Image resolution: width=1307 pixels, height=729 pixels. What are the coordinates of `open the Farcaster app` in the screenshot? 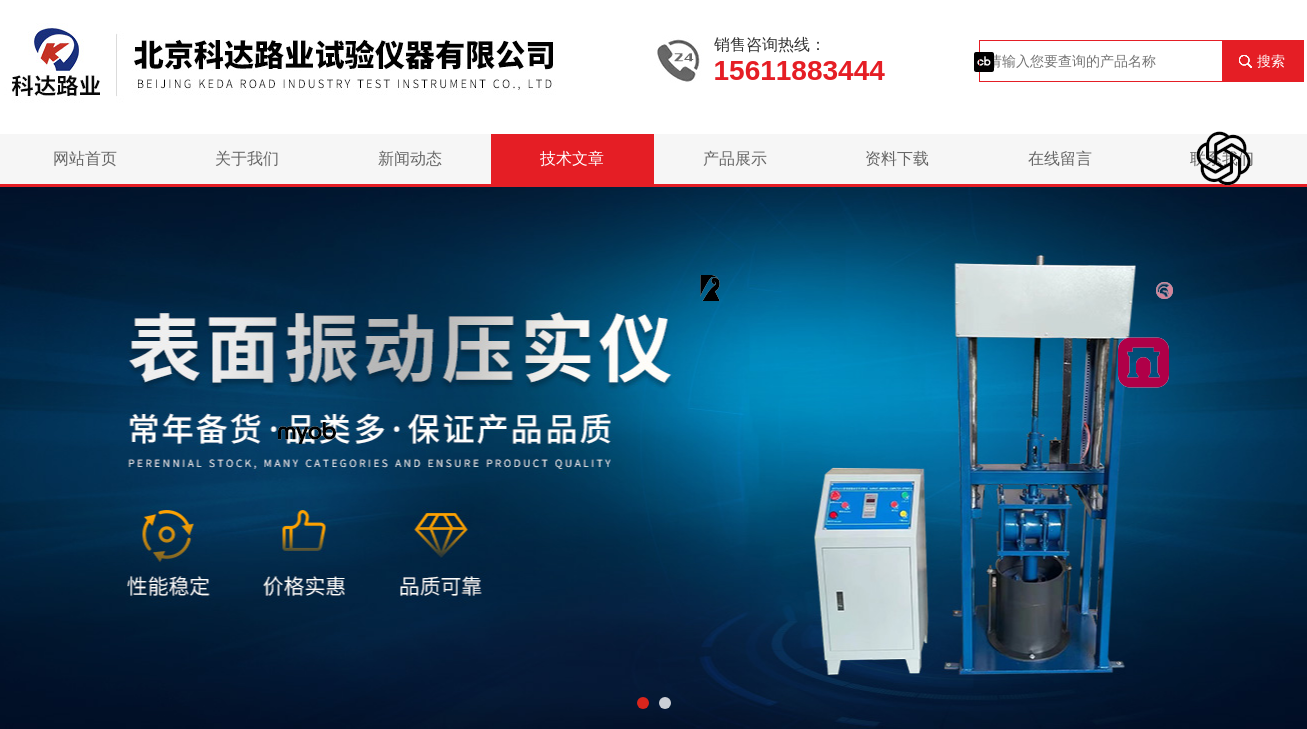 It's located at (1143, 362).